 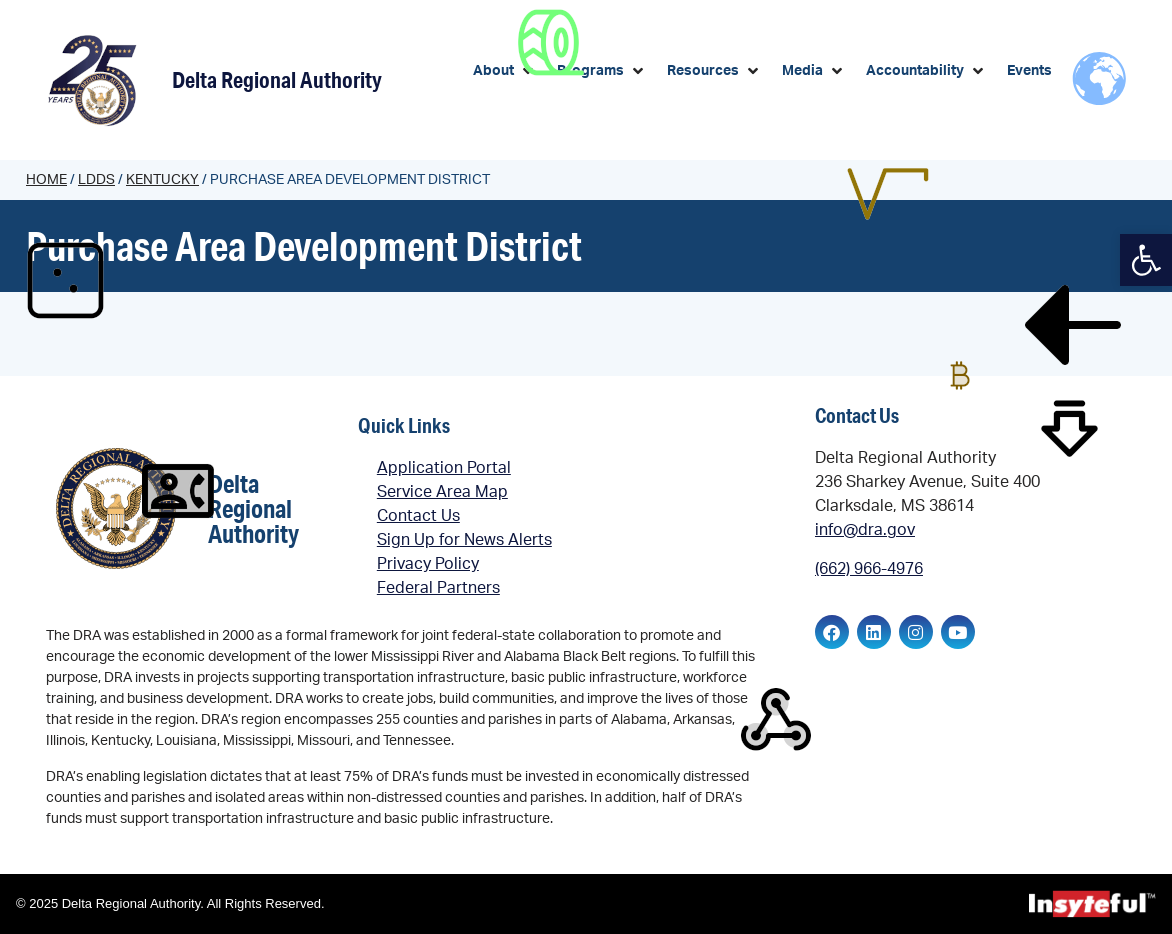 I want to click on view tire pressure or status, so click(x=548, y=42).